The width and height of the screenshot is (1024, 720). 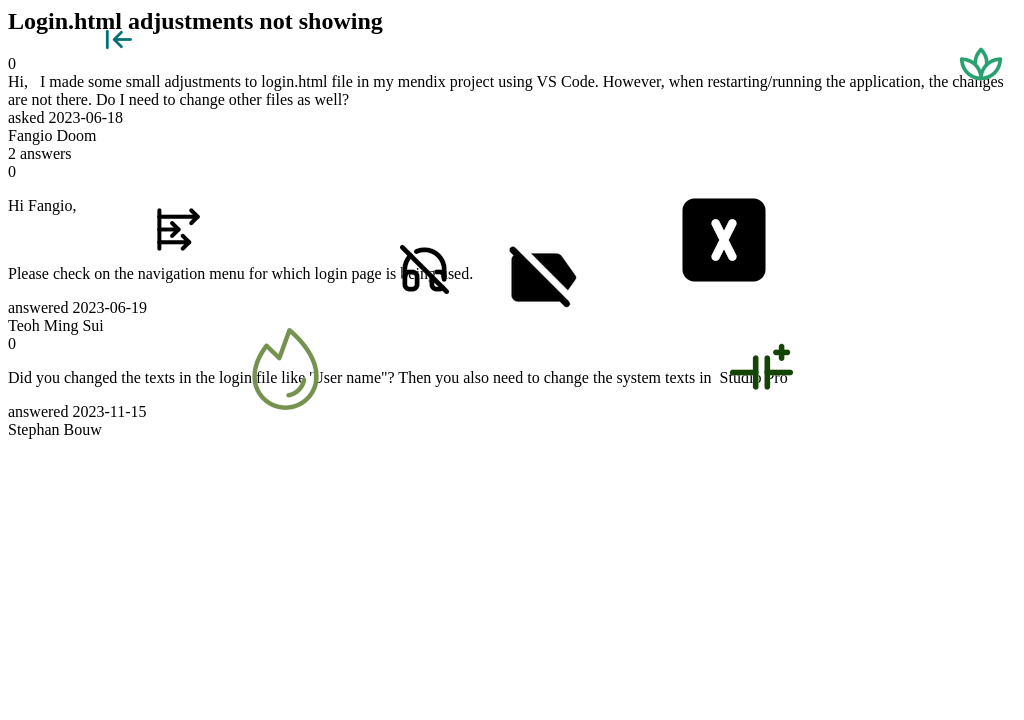 What do you see at coordinates (424, 269) in the screenshot?
I see `mute or disable audio output` at bounding box center [424, 269].